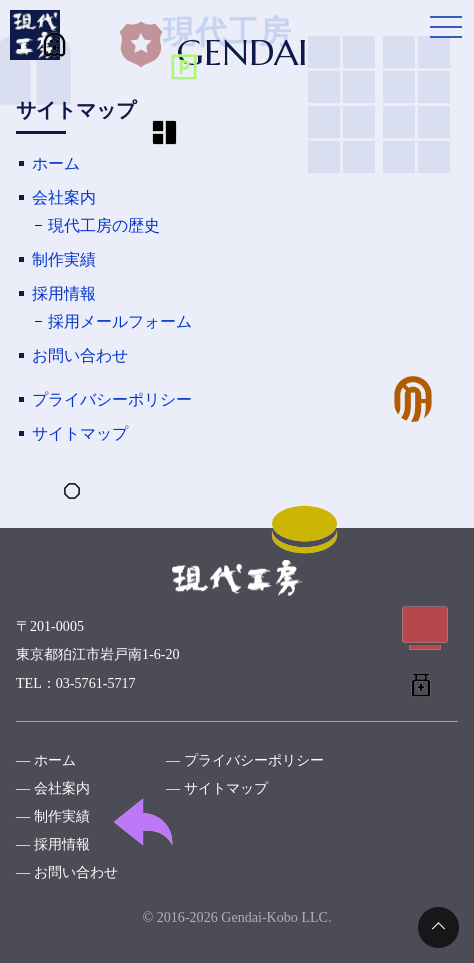  What do you see at coordinates (141, 44) in the screenshot?
I see `indicates law enforcement or security-related content` at bounding box center [141, 44].